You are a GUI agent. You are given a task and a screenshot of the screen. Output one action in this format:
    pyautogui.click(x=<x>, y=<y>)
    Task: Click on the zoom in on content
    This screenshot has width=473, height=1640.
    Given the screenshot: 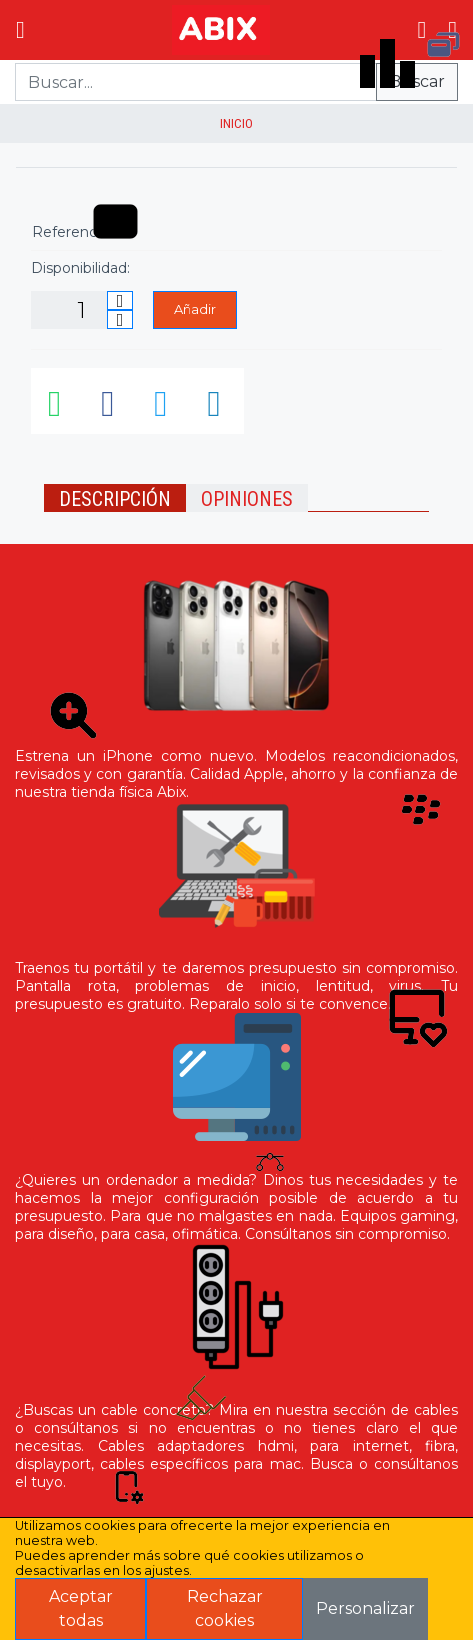 What is the action you would take?
    pyautogui.click(x=73, y=715)
    